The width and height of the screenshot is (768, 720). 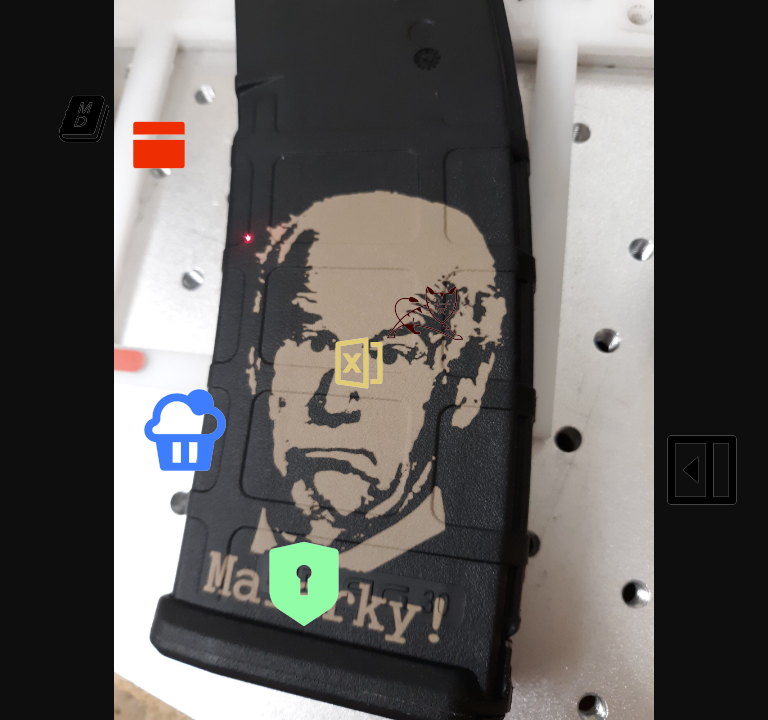 What do you see at coordinates (425, 313) in the screenshot?
I see `apache tomcat server logo` at bounding box center [425, 313].